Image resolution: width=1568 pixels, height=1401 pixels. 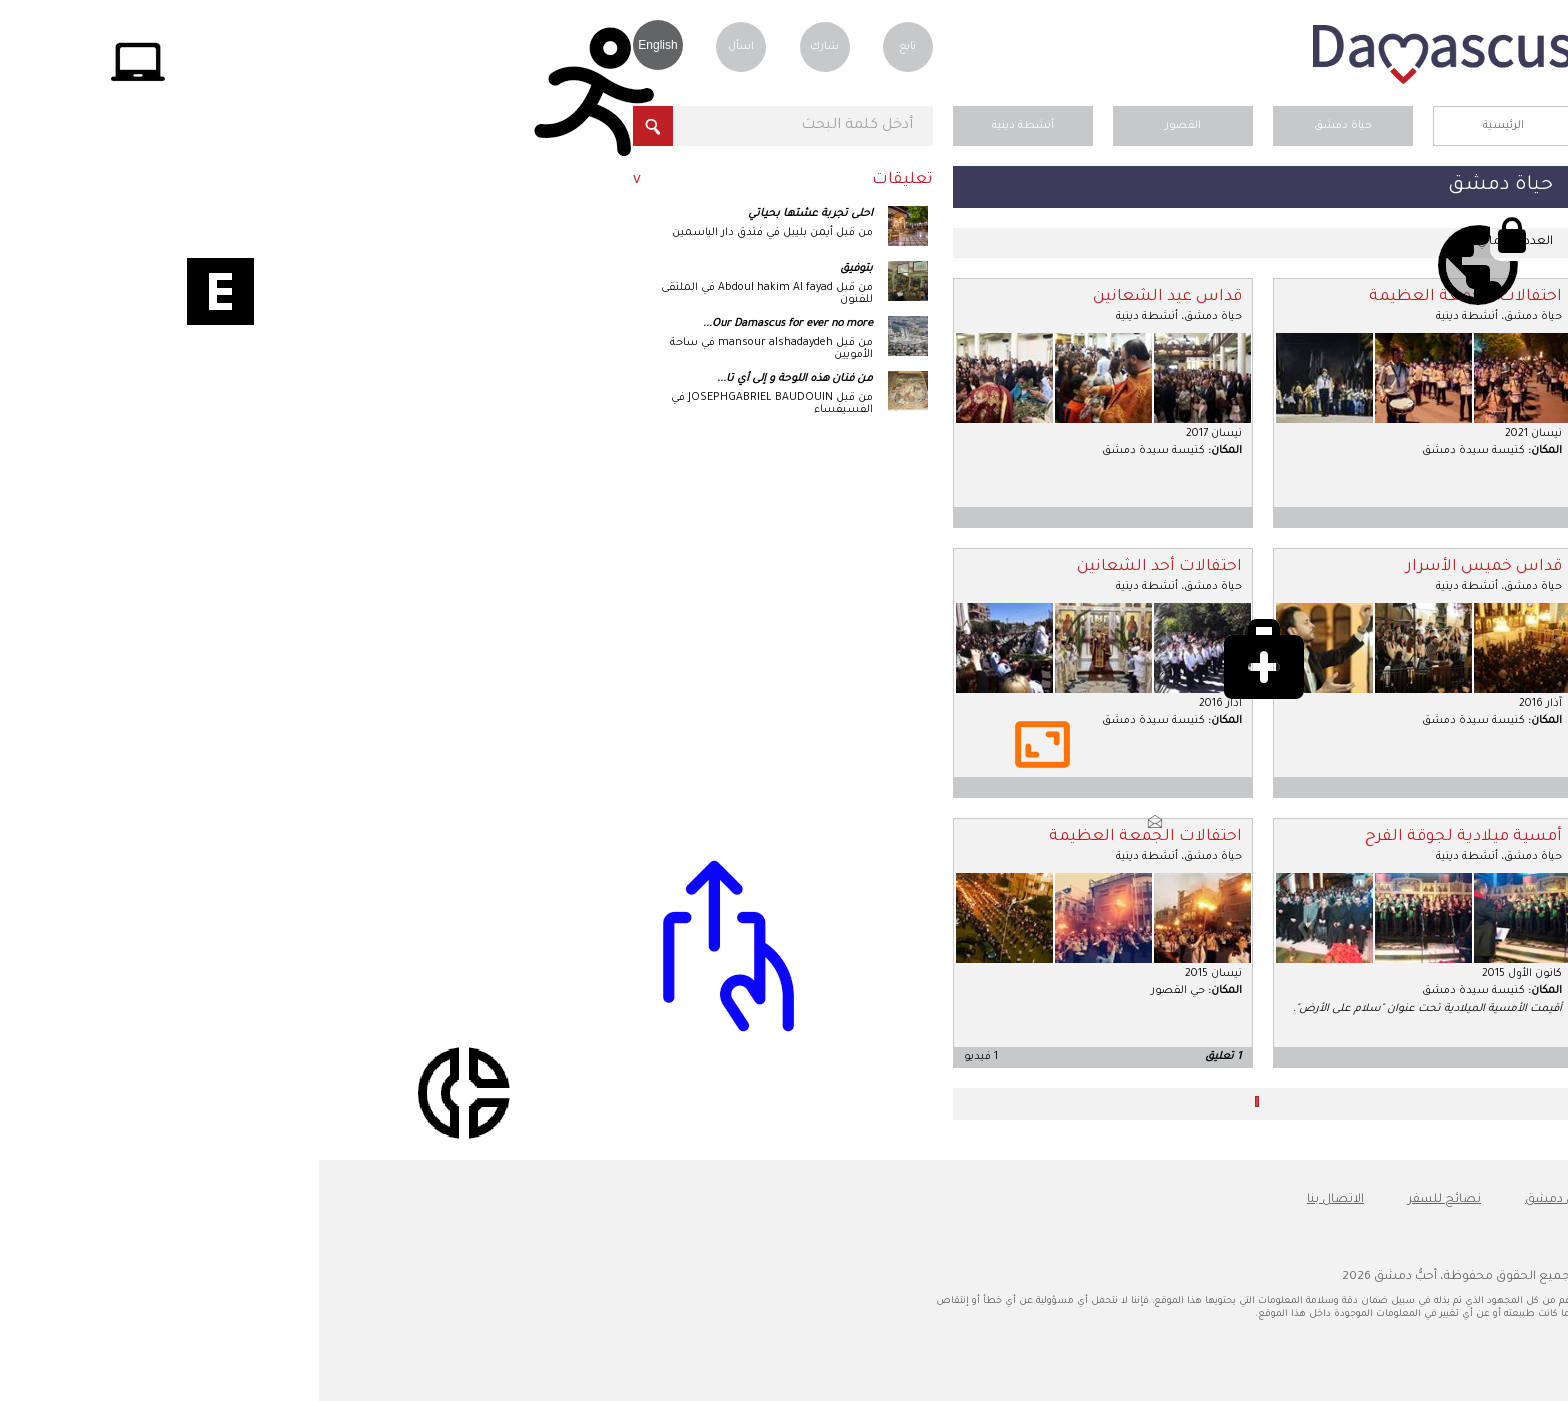 I want to click on access medical or health services, so click(x=1264, y=659).